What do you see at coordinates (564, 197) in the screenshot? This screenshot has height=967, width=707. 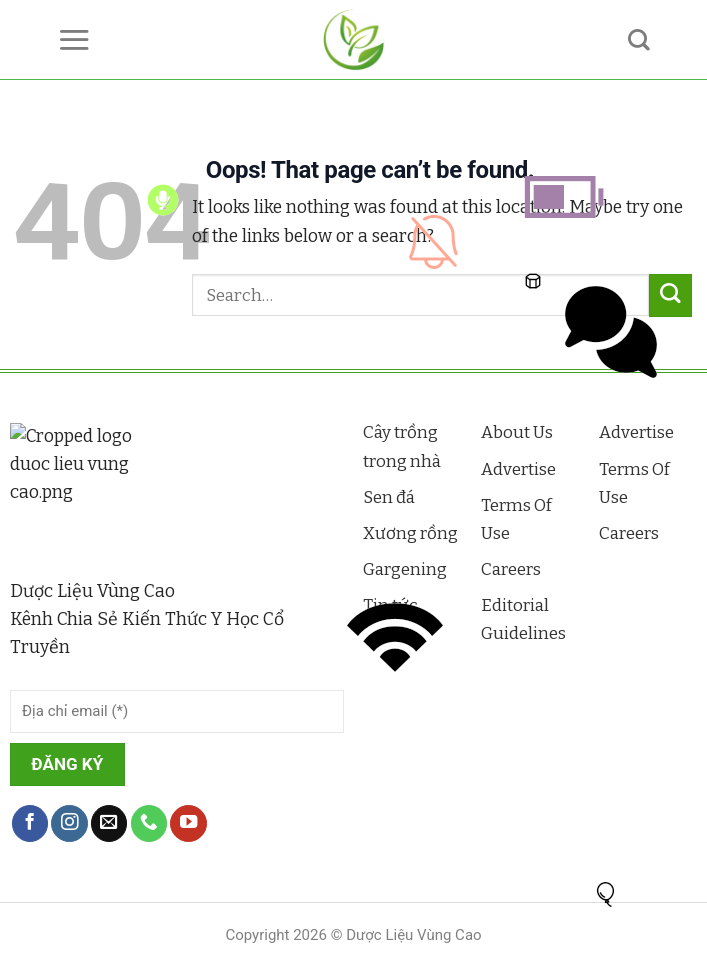 I see `indicates battery is at 50% charge` at bounding box center [564, 197].